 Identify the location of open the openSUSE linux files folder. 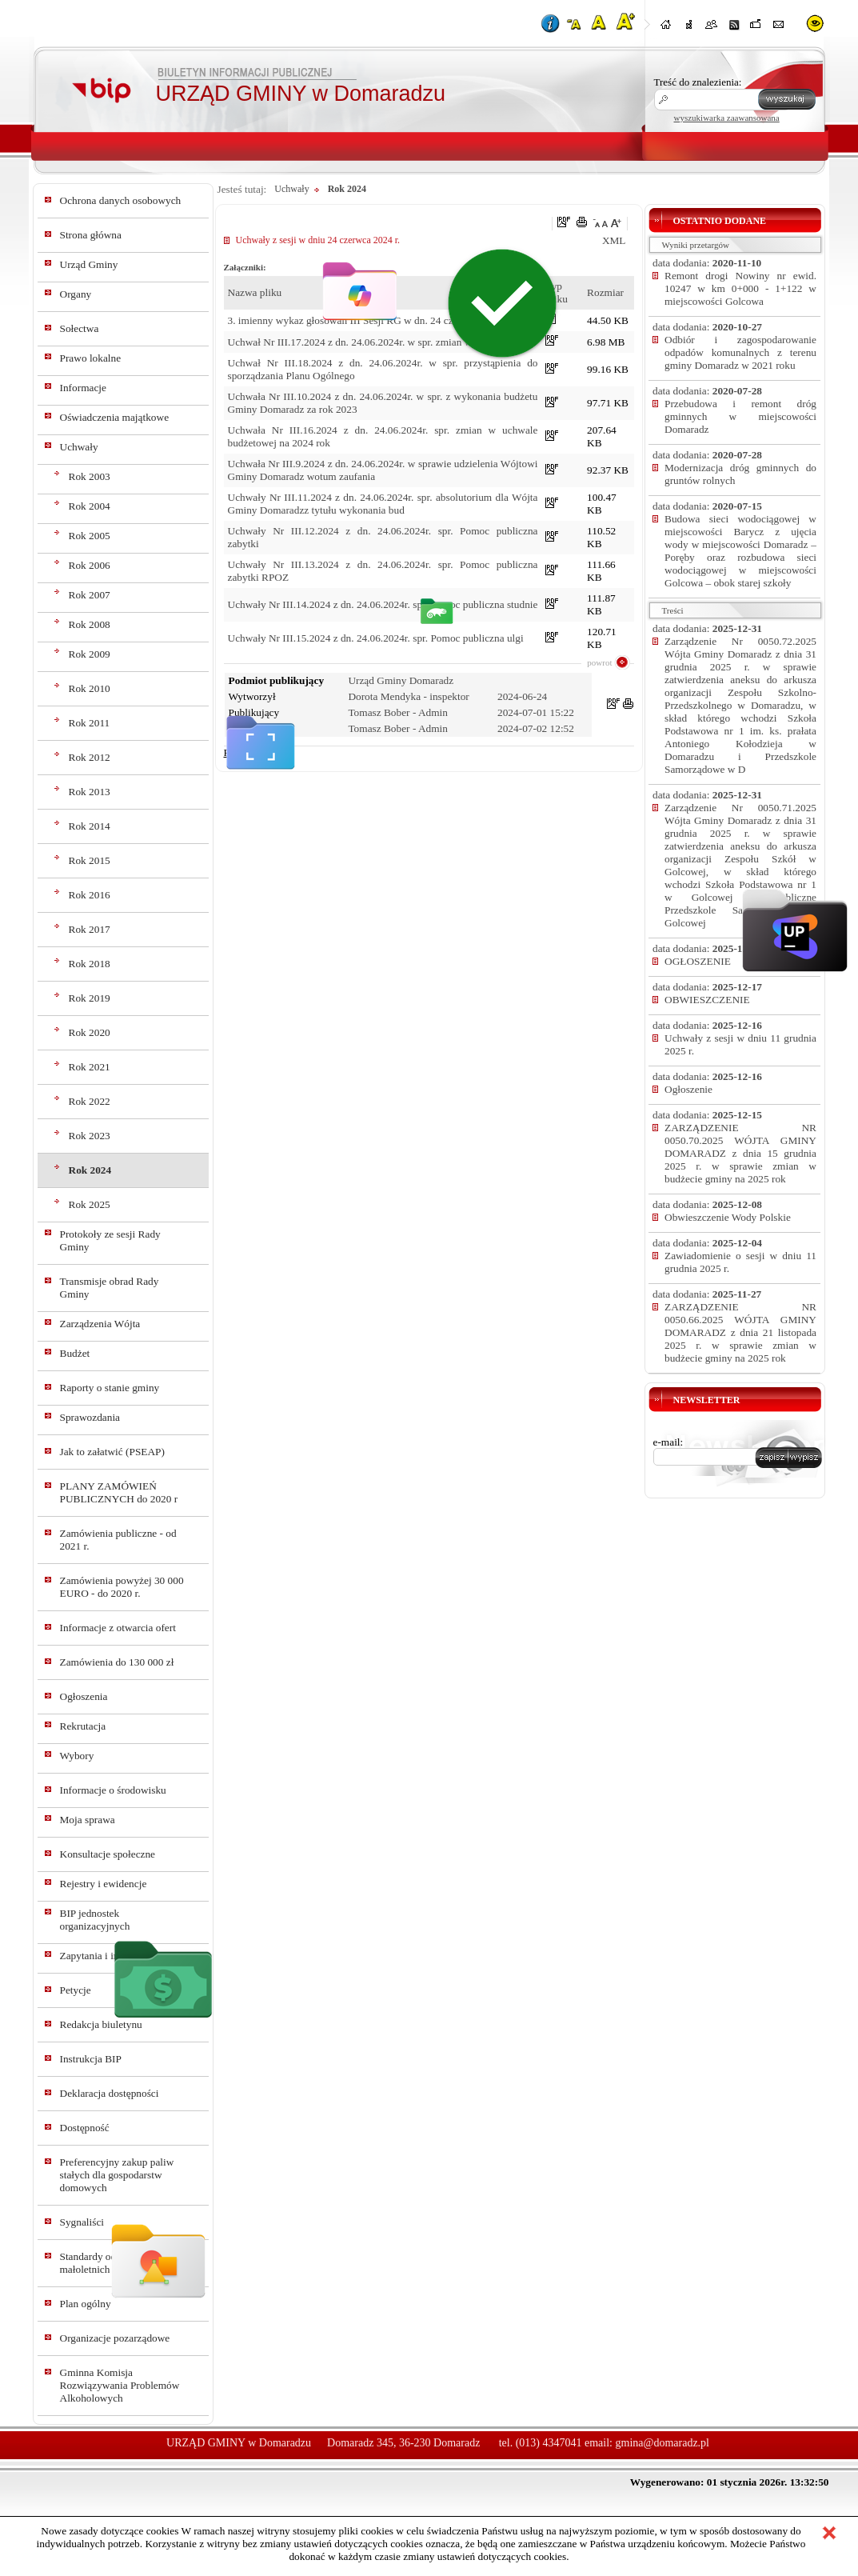
(437, 612).